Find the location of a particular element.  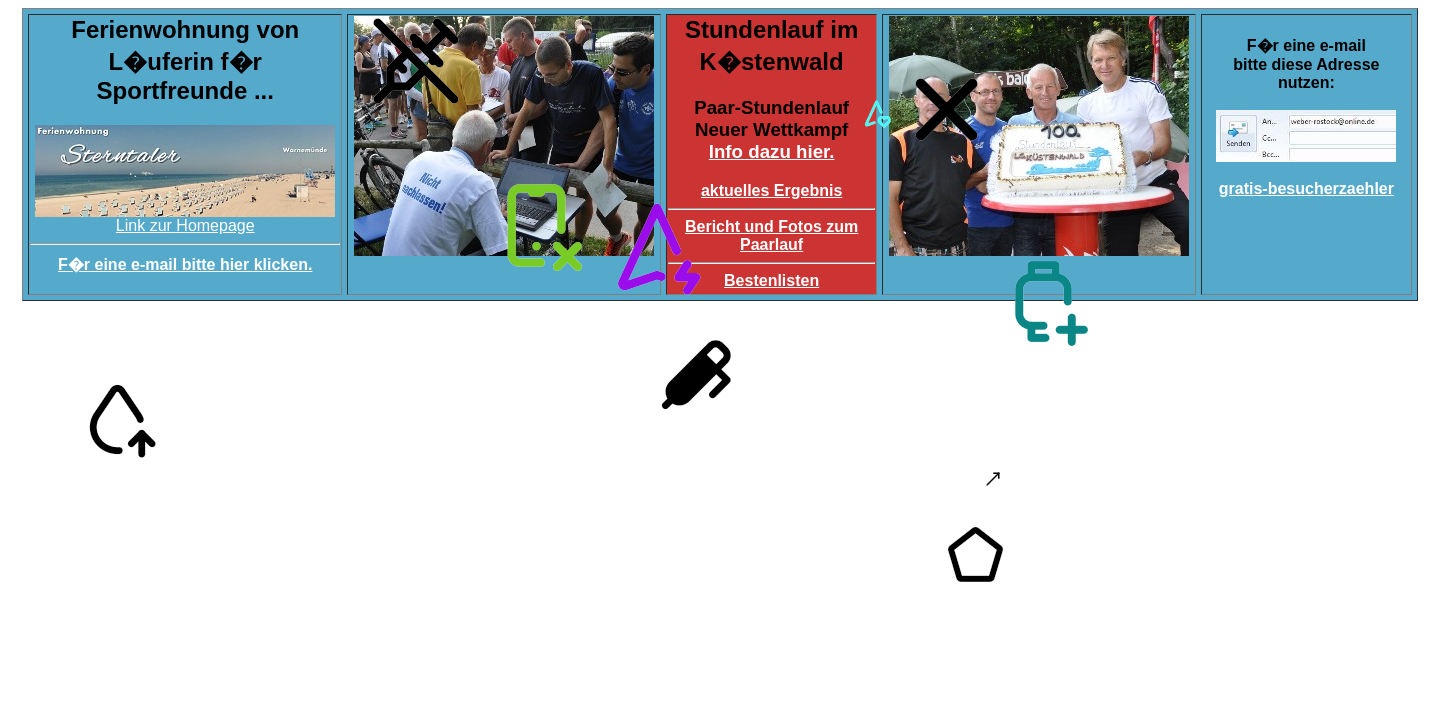

edit or compose content is located at coordinates (694, 376).